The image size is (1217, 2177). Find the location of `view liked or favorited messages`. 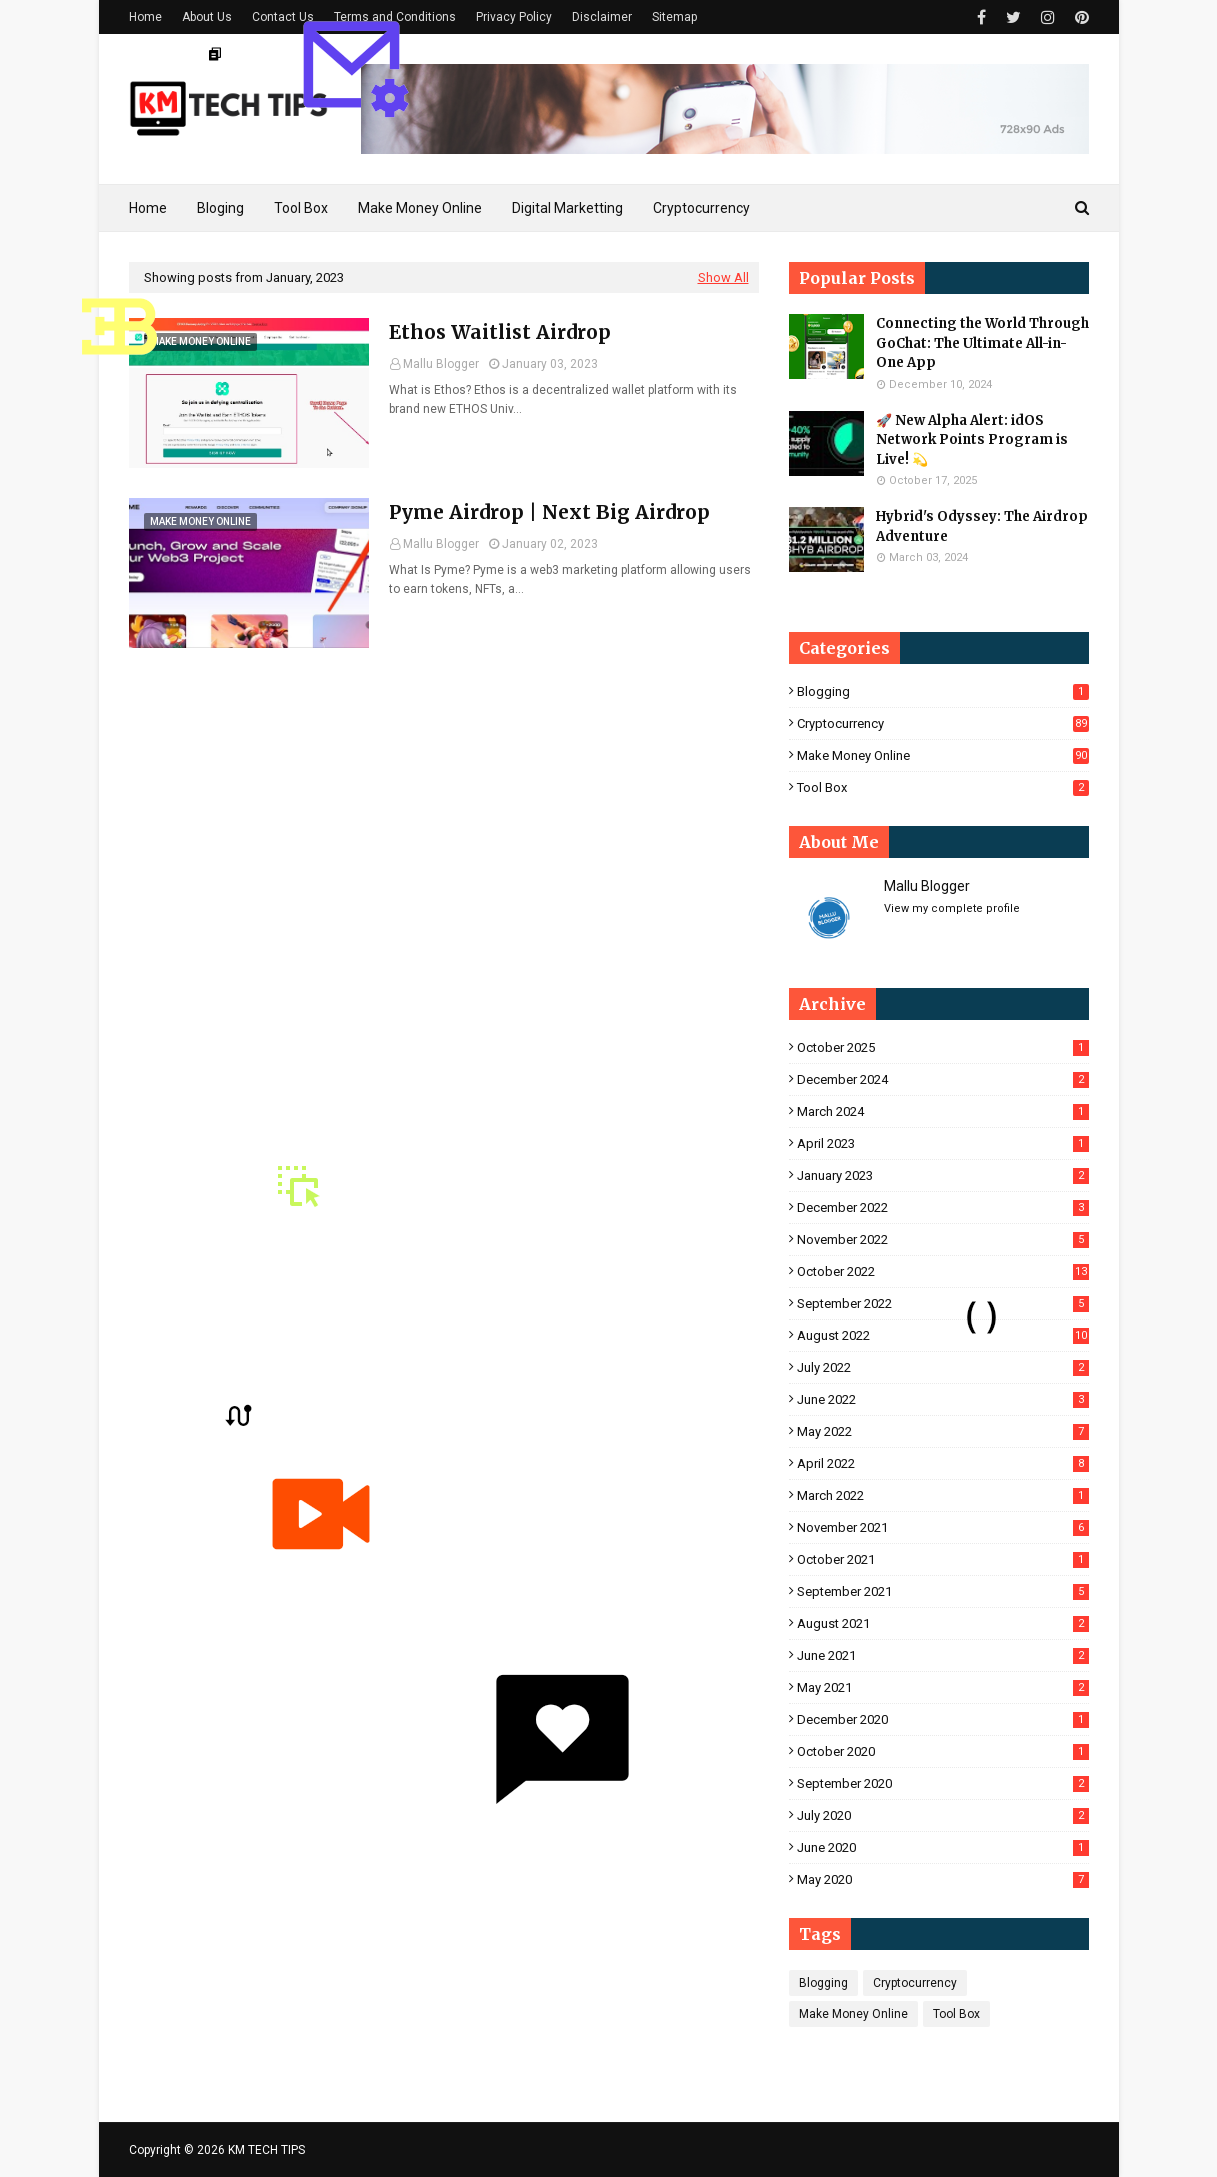

view liked or favorited messages is located at coordinates (562, 1734).